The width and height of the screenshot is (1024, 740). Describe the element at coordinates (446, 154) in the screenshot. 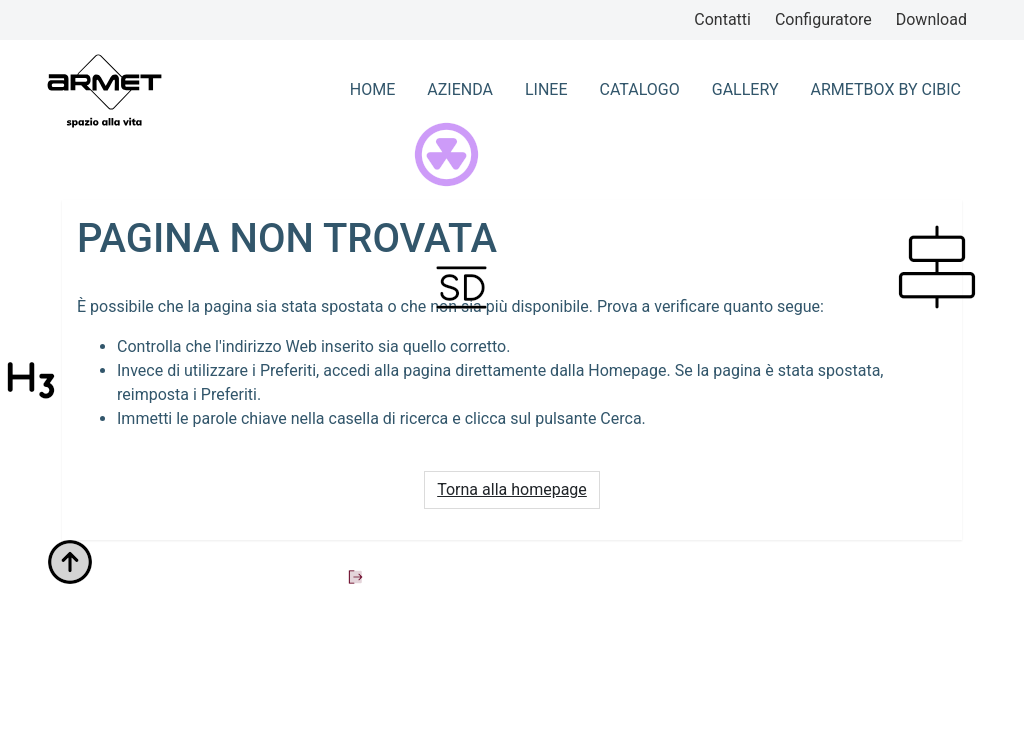

I see `indicates a fallout shelter or radiation safety location` at that location.